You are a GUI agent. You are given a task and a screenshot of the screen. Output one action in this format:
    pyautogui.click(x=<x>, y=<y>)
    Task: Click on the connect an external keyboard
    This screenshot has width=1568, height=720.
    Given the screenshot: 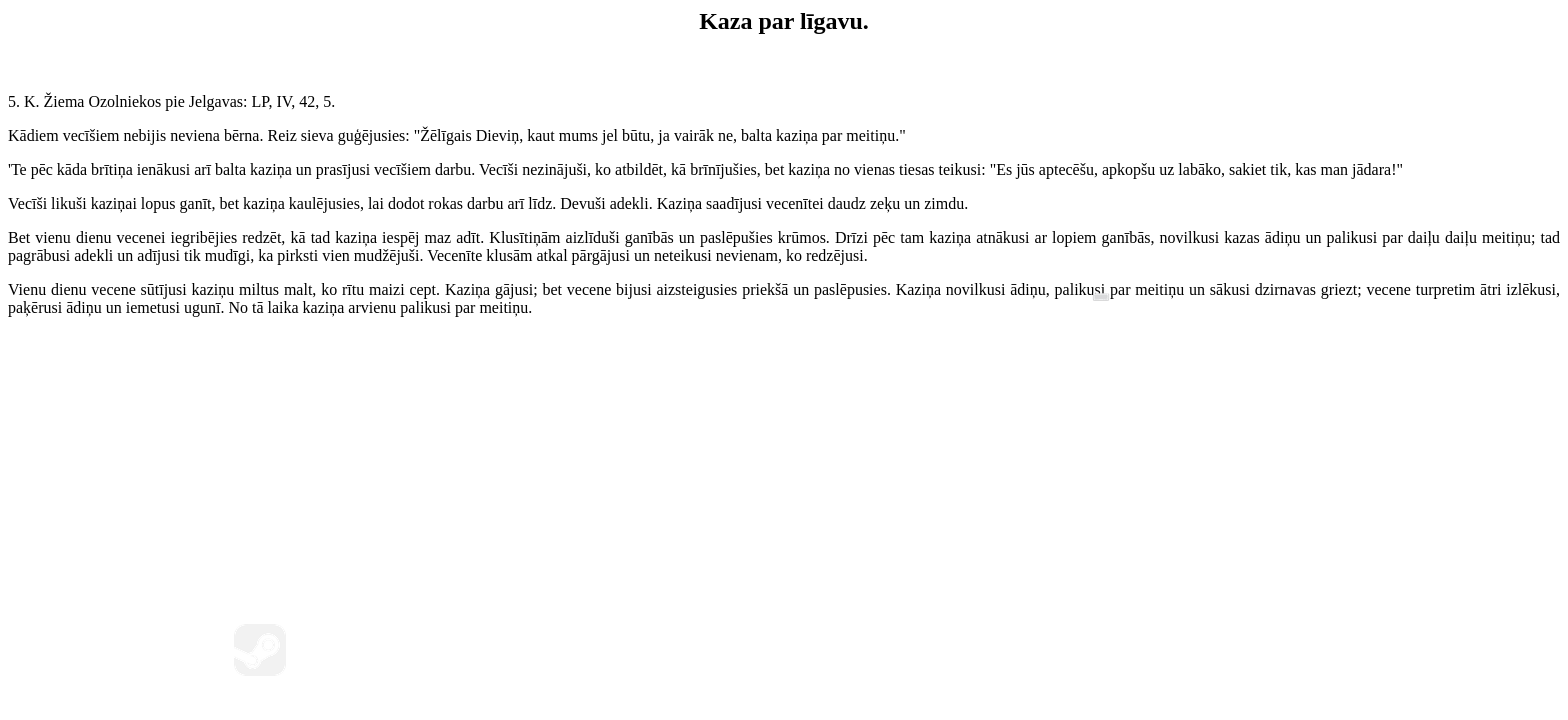 What is the action you would take?
    pyautogui.click(x=1101, y=297)
    